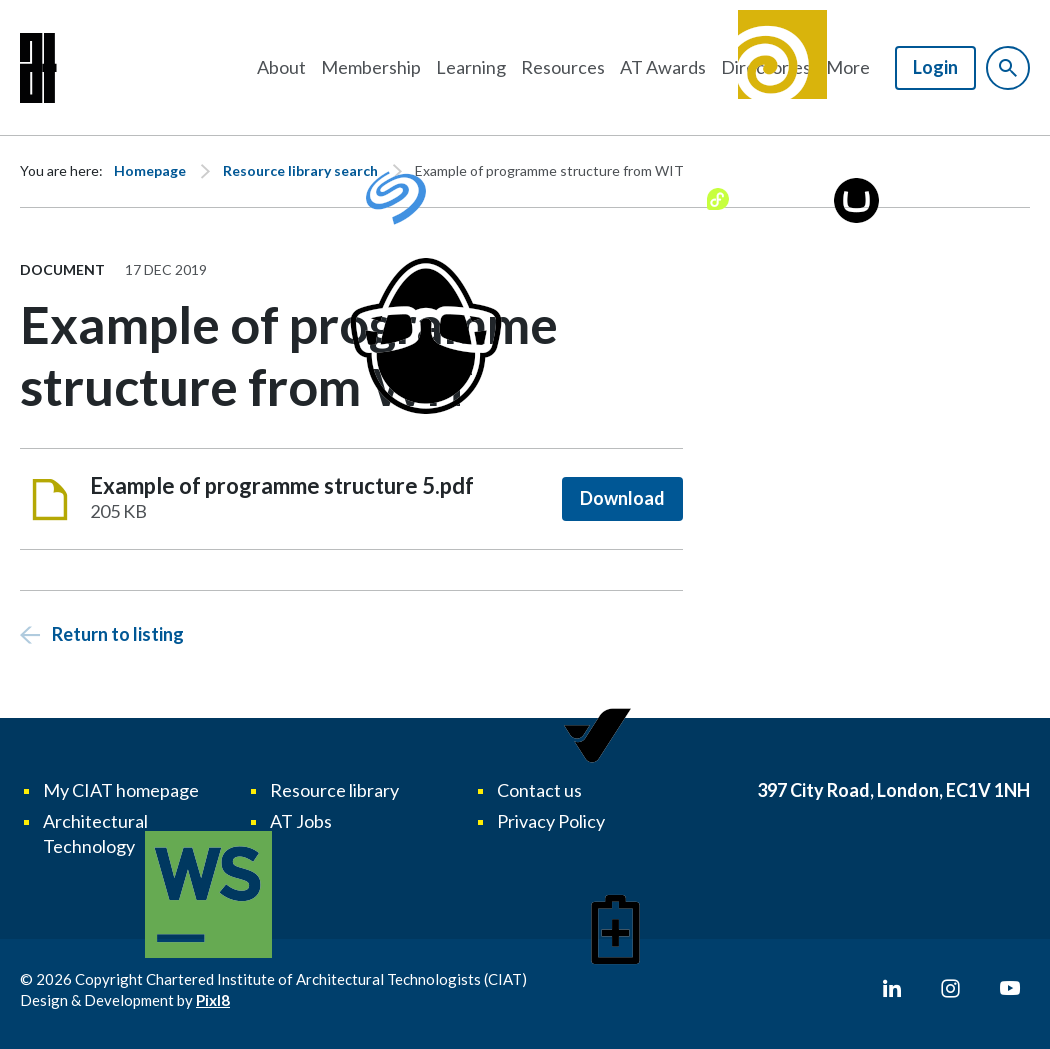  Describe the element at coordinates (782, 54) in the screenshot. I see `open Houdini 3D animation software` at that location.